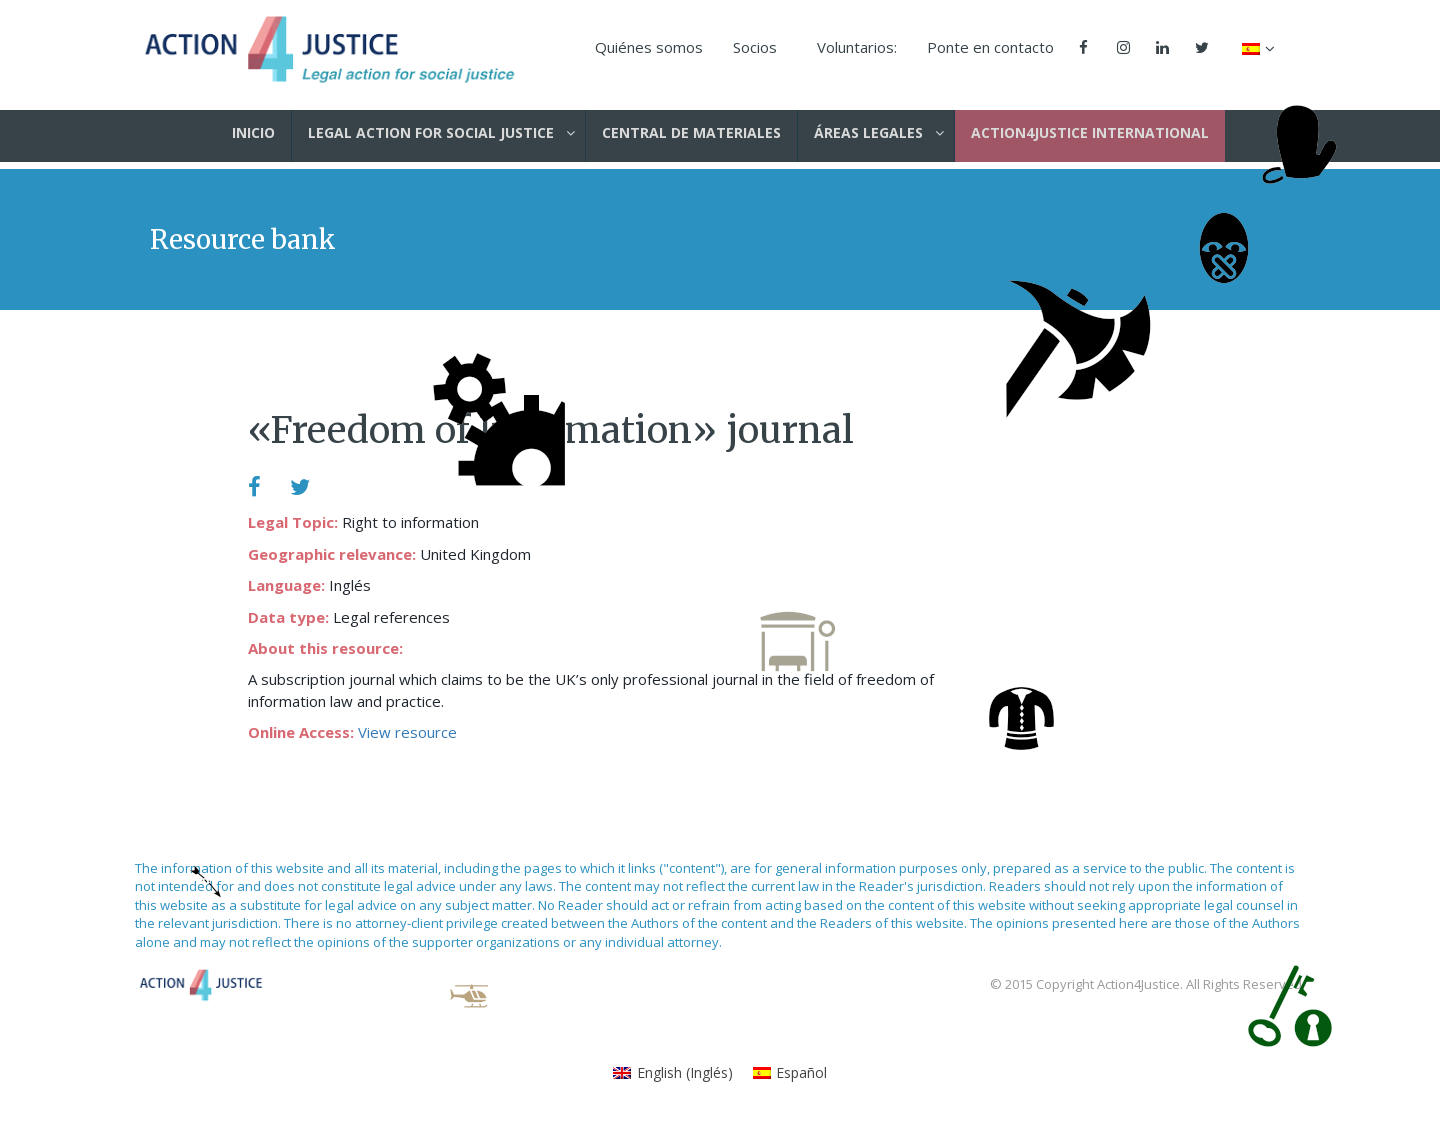  Describe the element at coordinates (498, 418) in the screenshot. I see `access settings or preferences` at that location.